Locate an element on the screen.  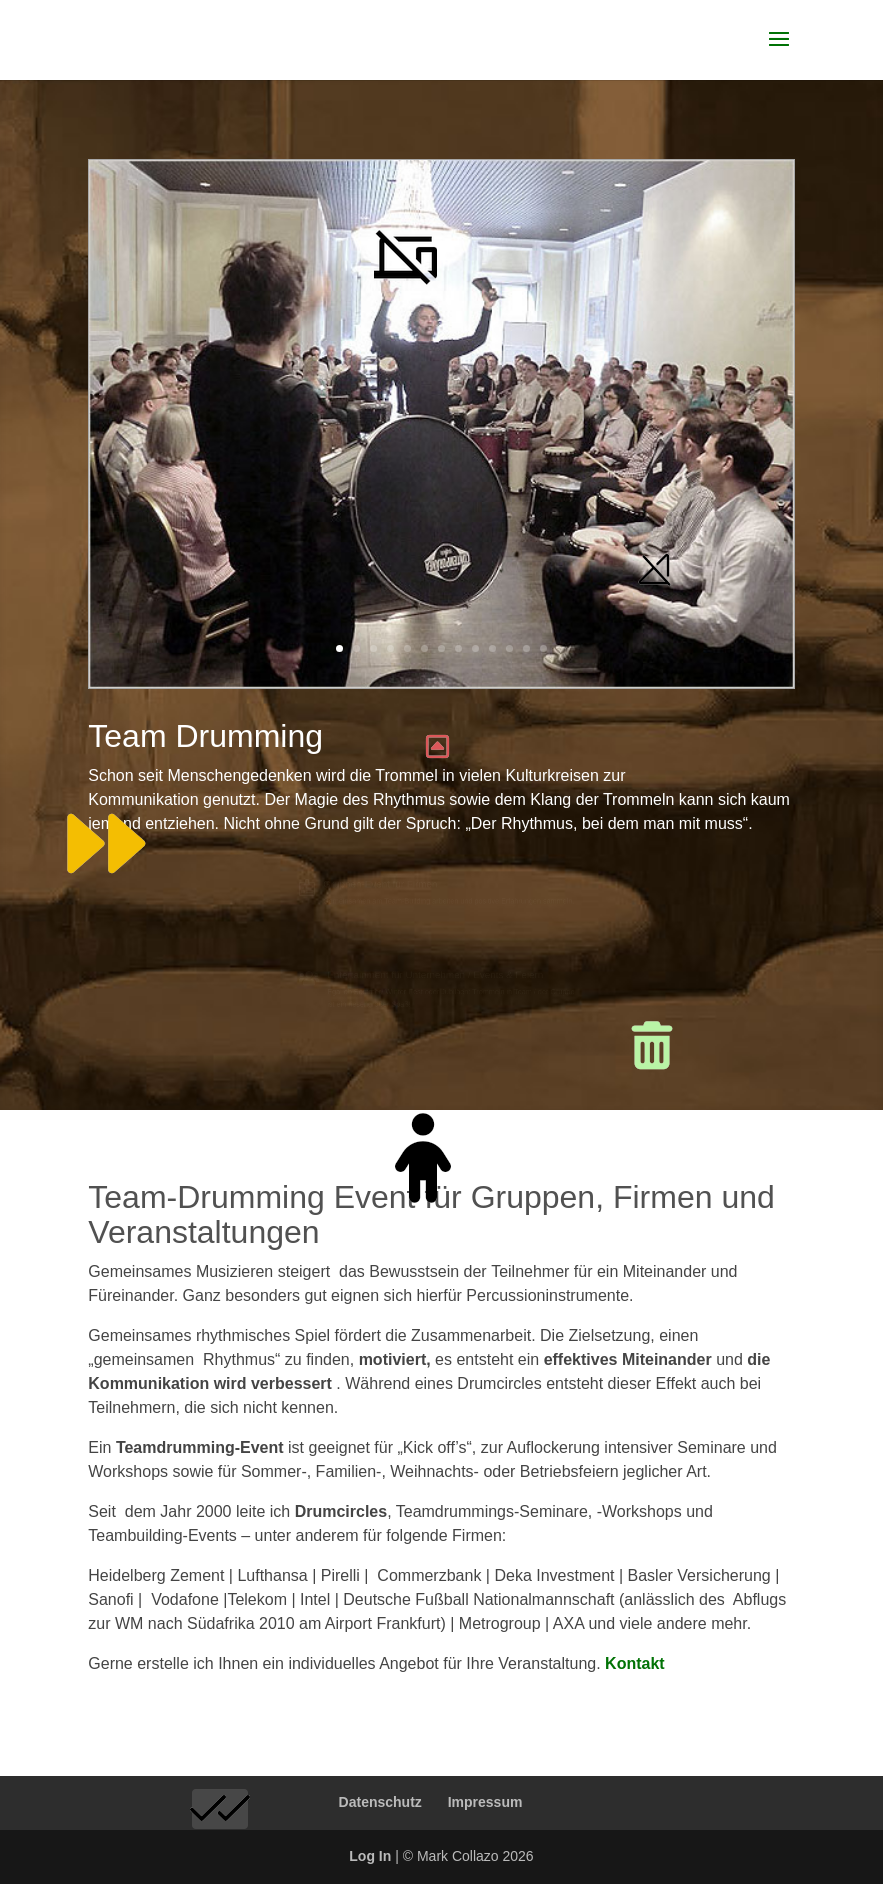
indicates message has been read or delivered is located at coordinates (220, 1809).